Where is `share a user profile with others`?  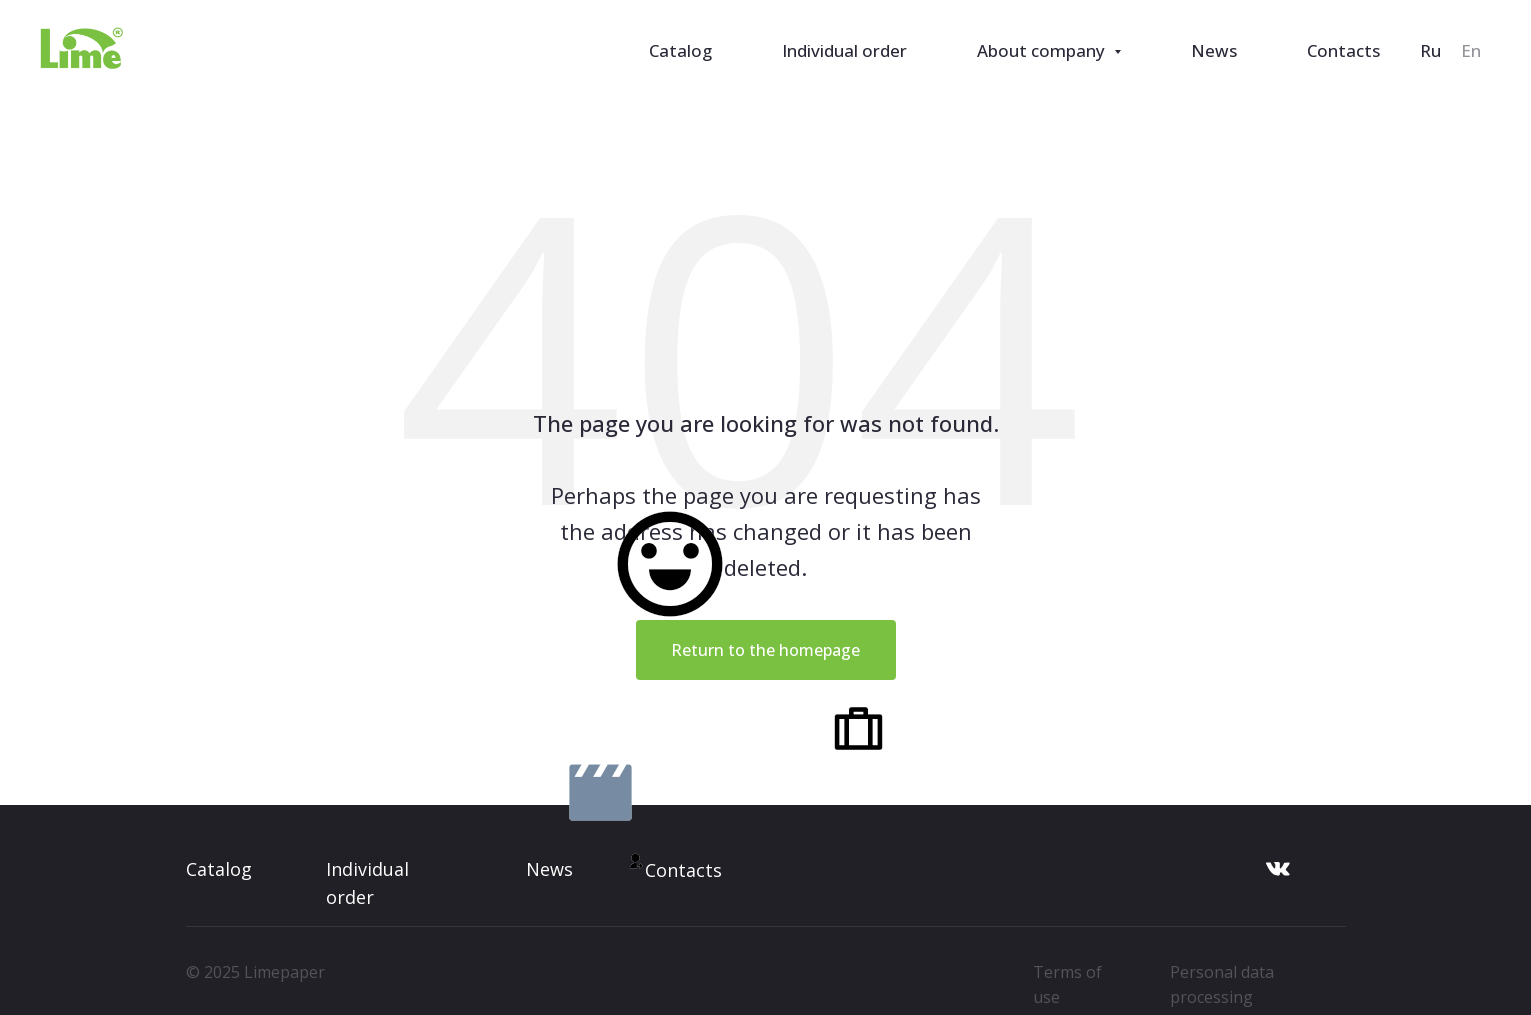 share a user profile with others is located at coordinates (635, 861).